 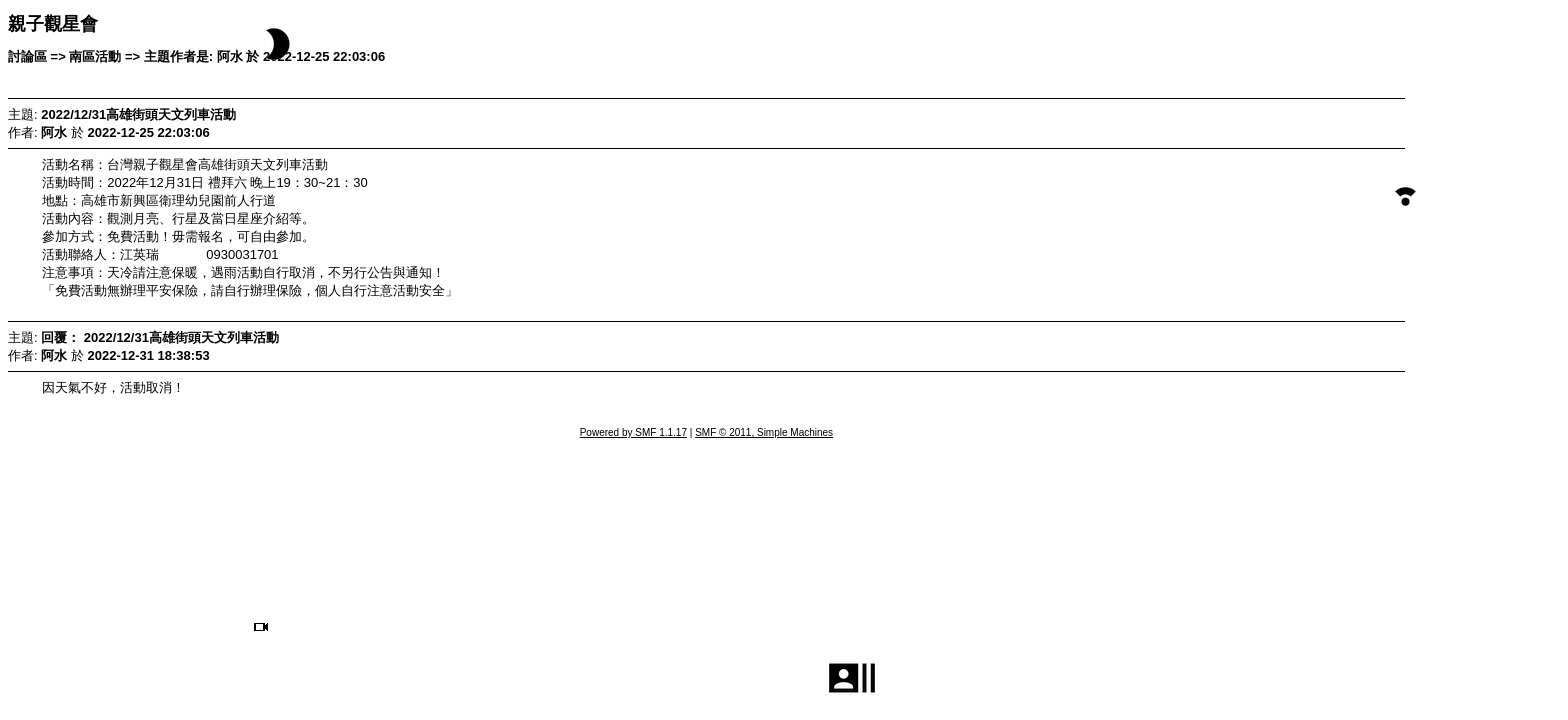 I want to click on start a video call, so click(x=261, y=627).